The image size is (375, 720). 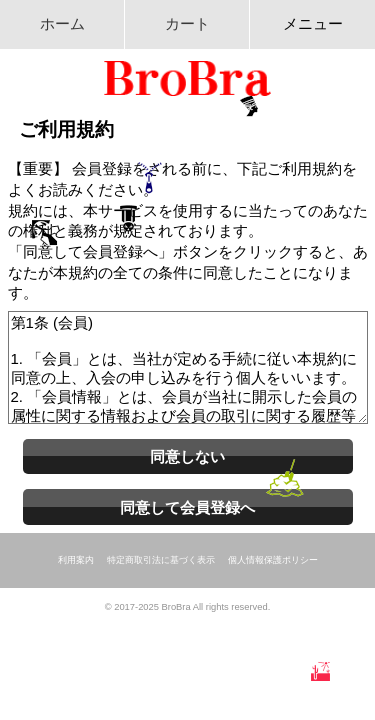 I want to click on access egyptian or ancient history themed content, so click(x=249, y=106).